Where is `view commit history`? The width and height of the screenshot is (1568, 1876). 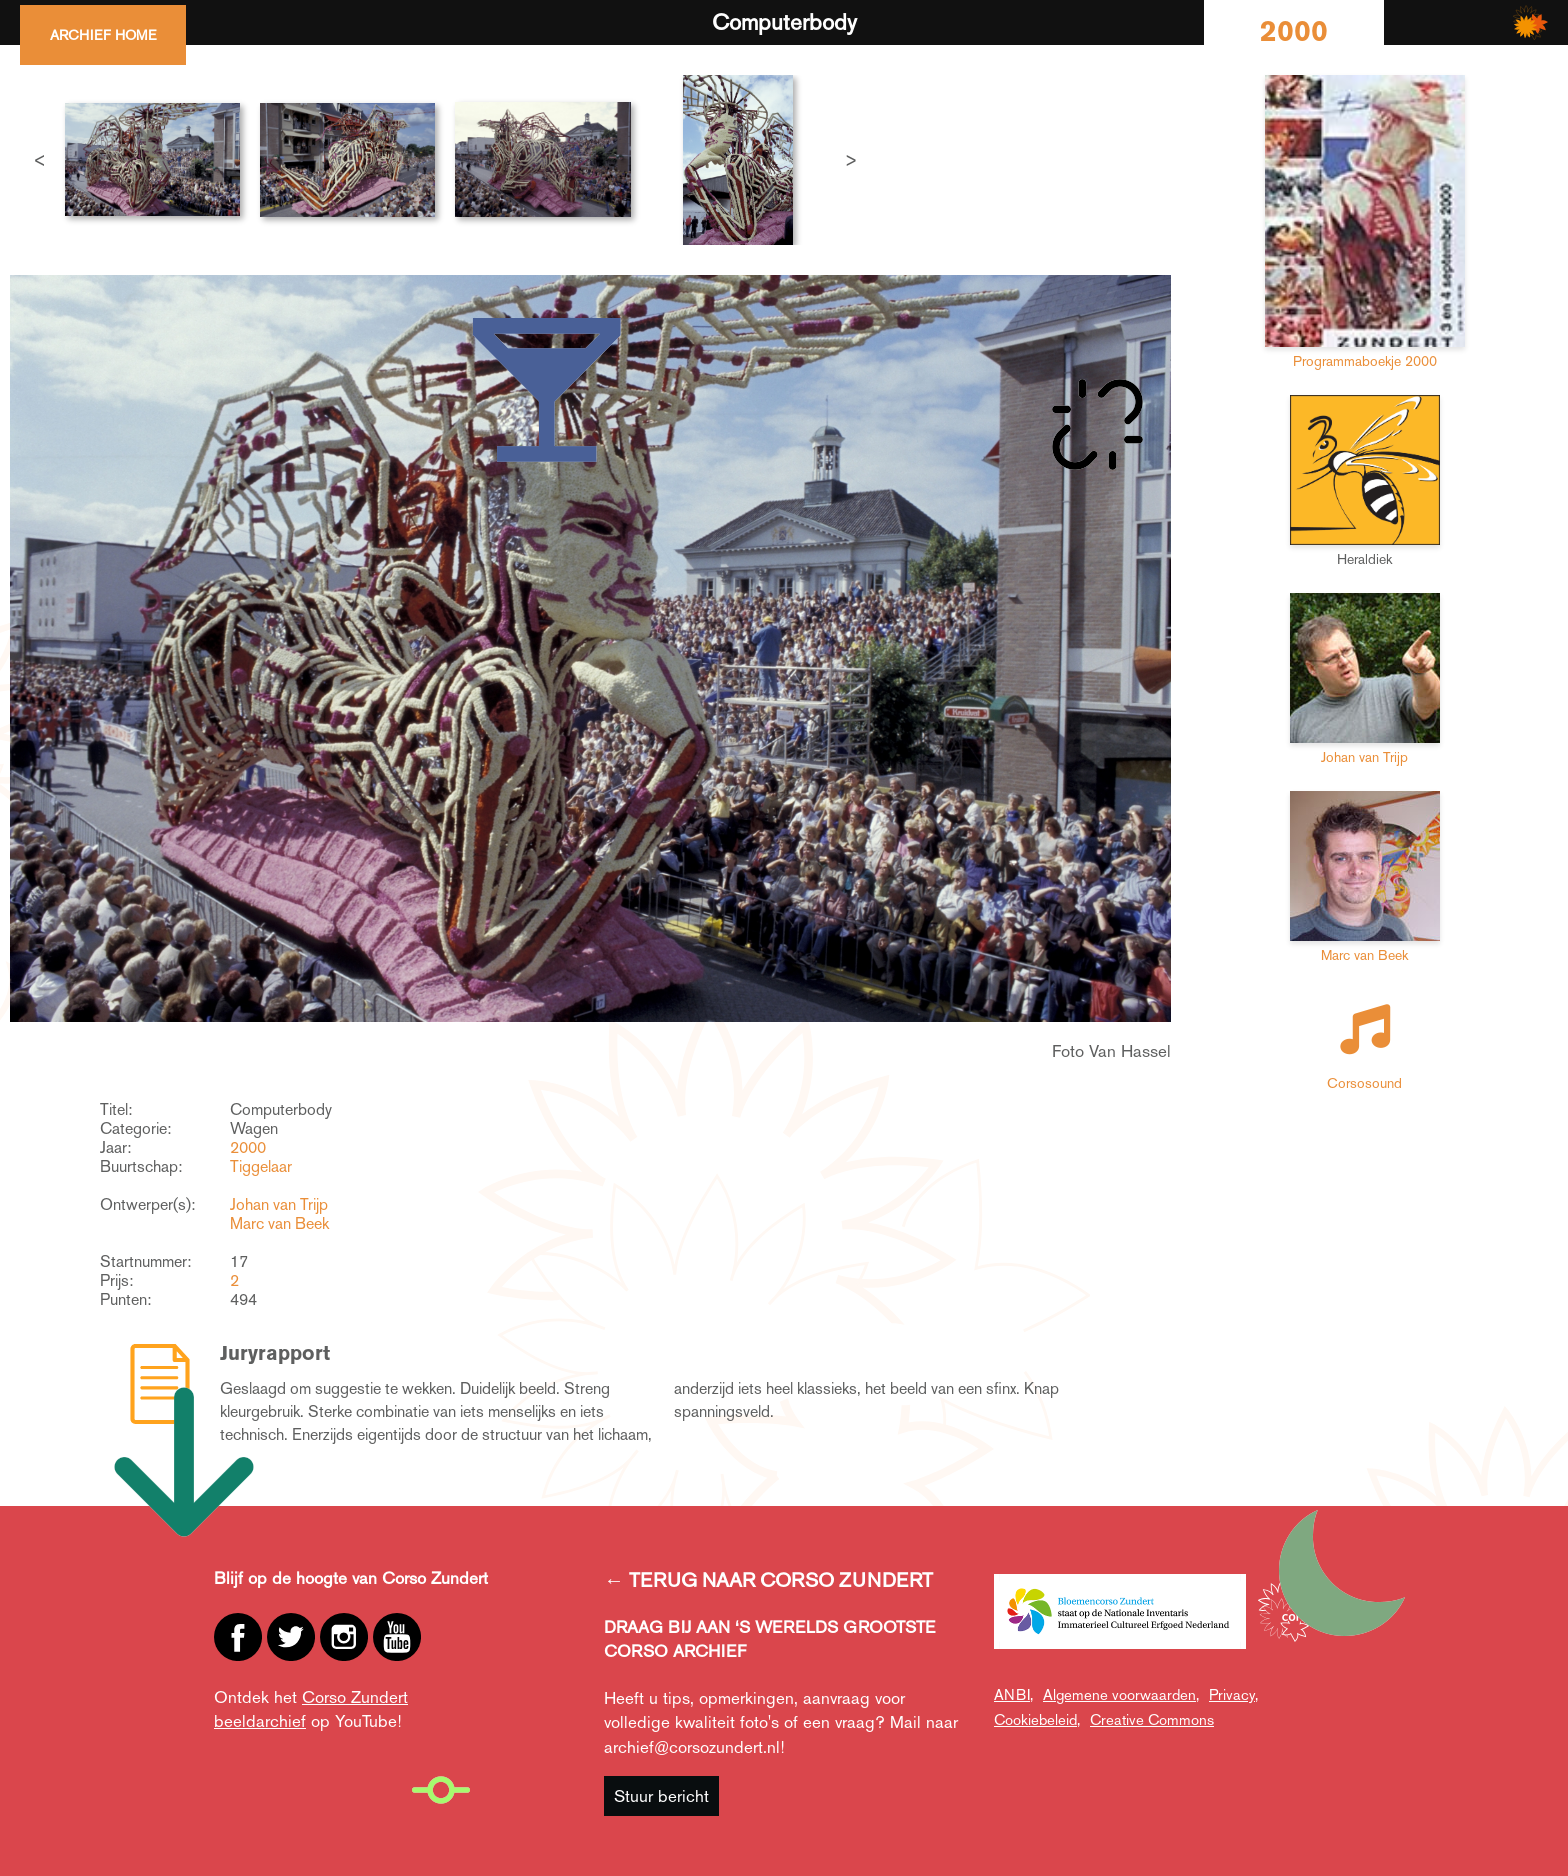
view commit history is located at coordinates (441, 1790).